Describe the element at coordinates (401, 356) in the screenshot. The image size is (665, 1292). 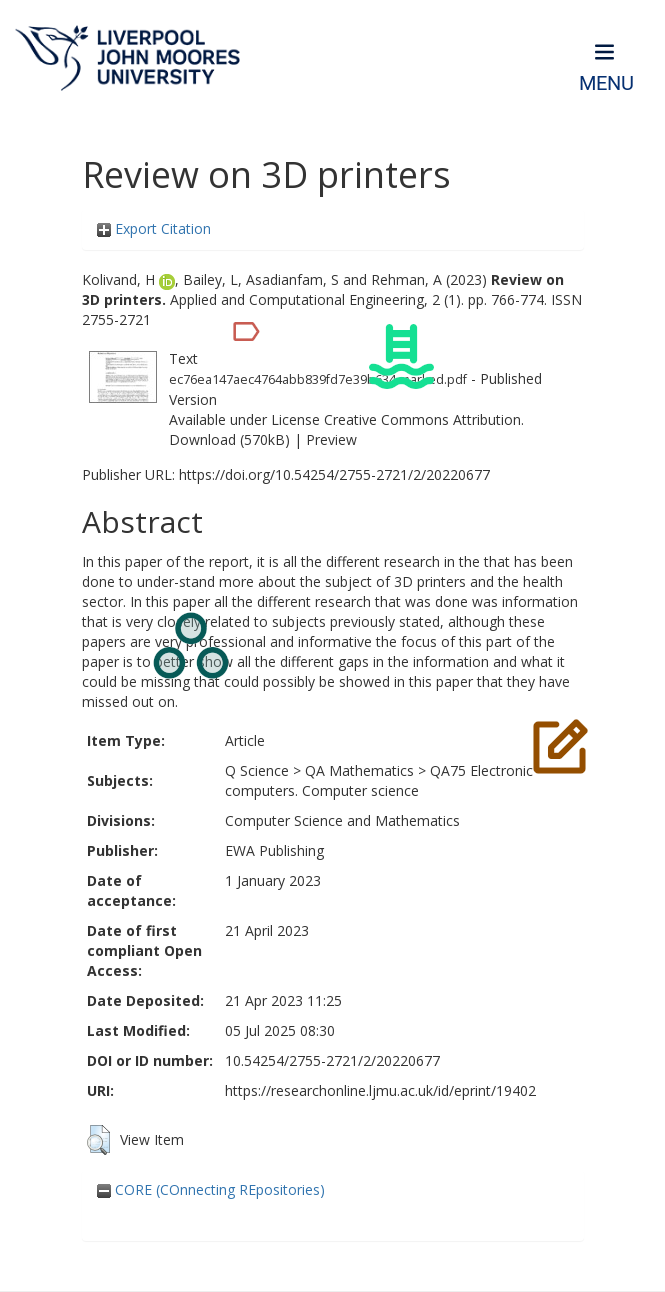
I see `indicates swimming pool amenity available` at that location.